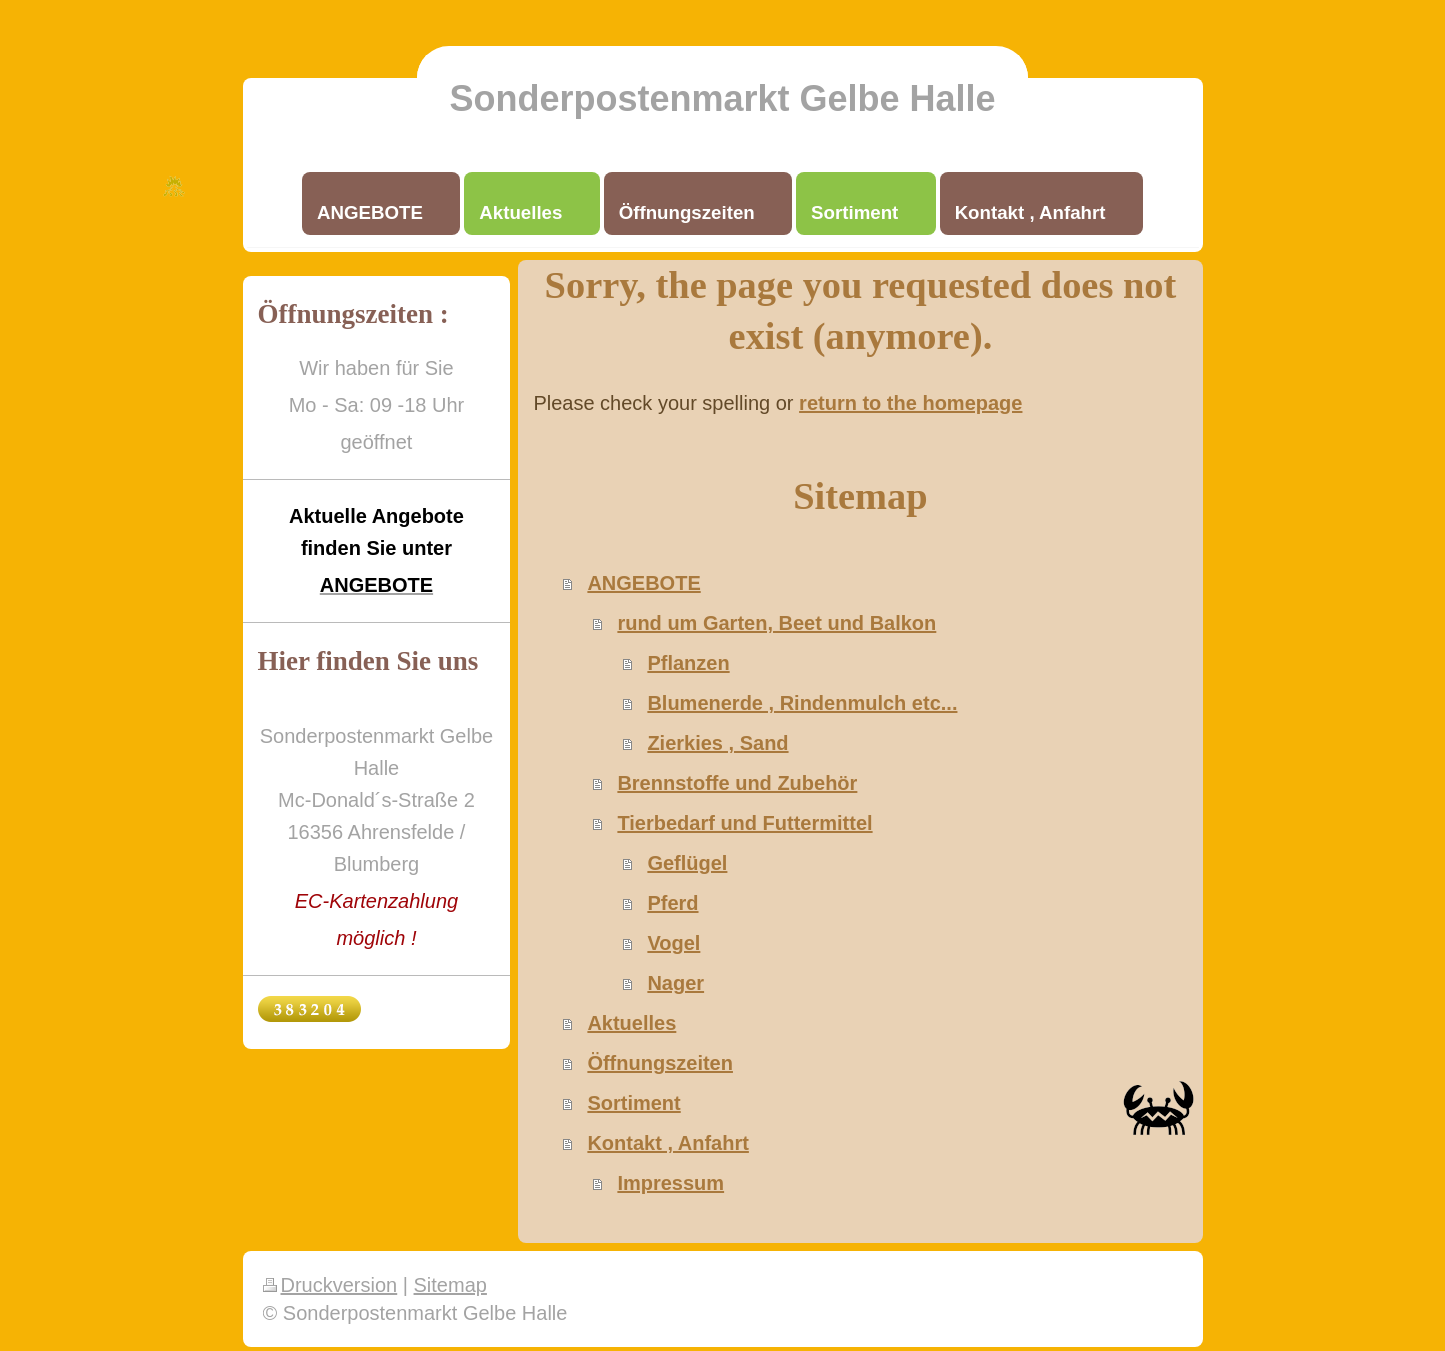 This screenshot has width=1445, height=1351. What do you see at coordinates (174, 186) in the screenshot?
I see `indicates seismic activity or earthquake event` at bounding box center [174, 186].